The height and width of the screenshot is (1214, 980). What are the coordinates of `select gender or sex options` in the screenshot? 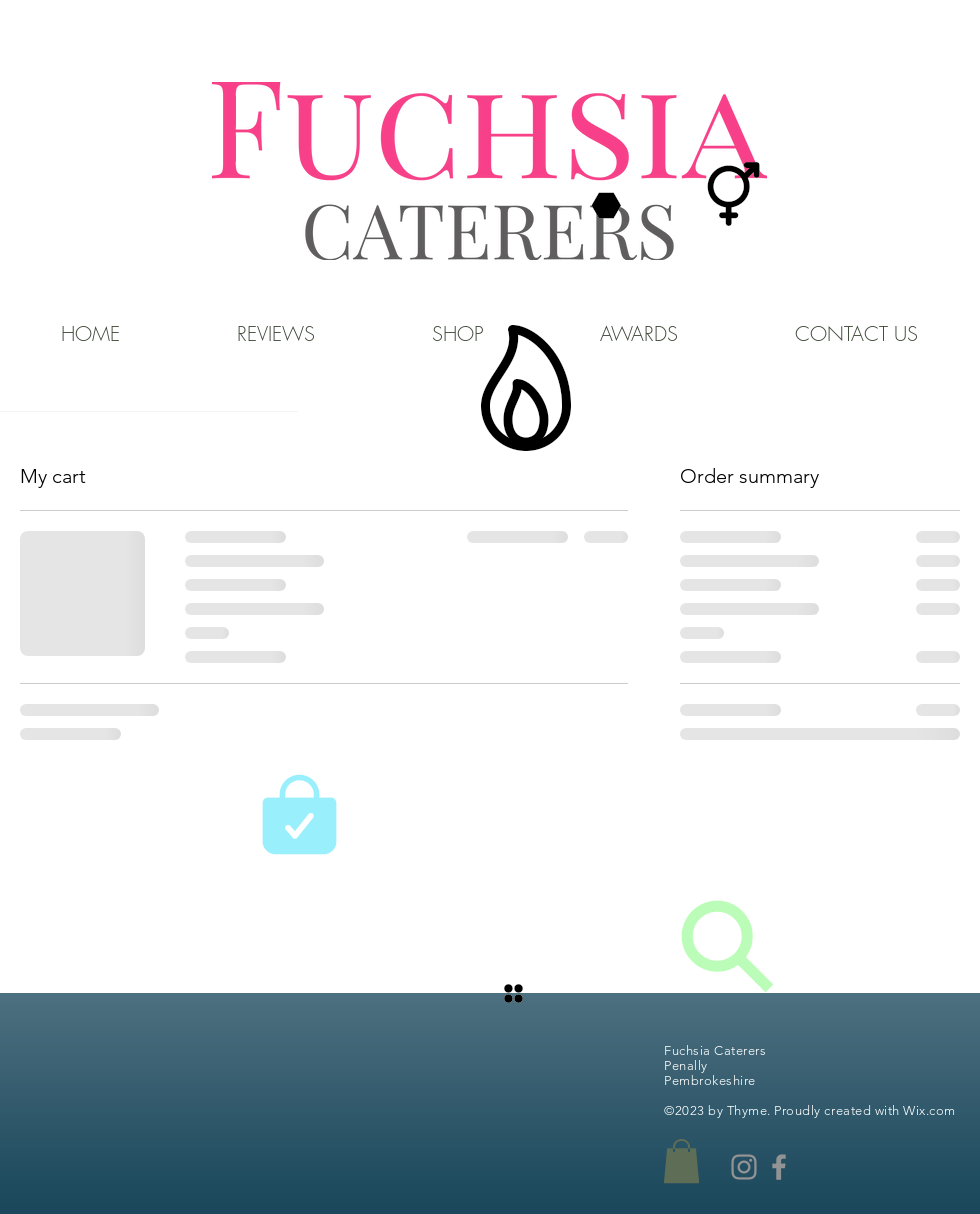 It's located at (734, 194).